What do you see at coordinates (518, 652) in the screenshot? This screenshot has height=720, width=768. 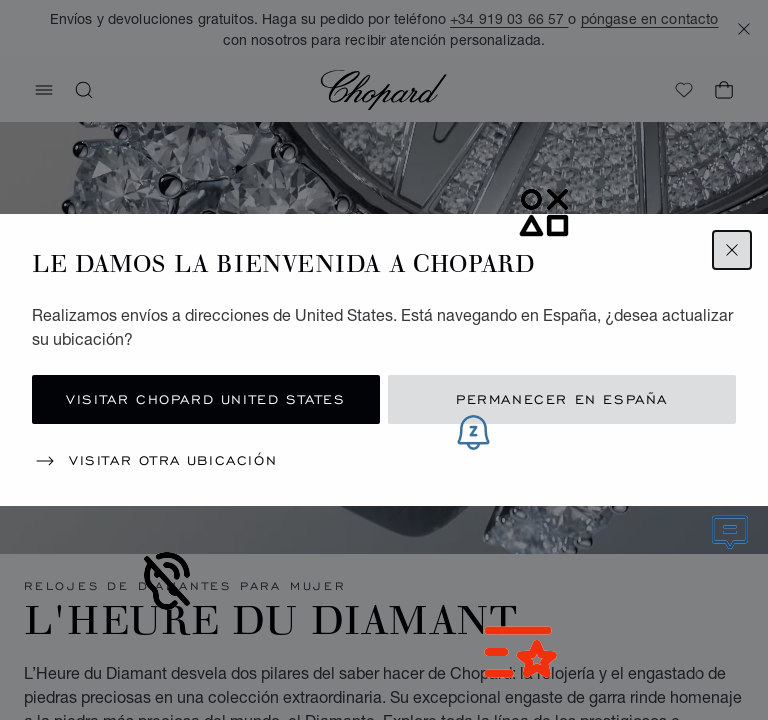 I see `view your favorites list` at bounding box center [518, 652].